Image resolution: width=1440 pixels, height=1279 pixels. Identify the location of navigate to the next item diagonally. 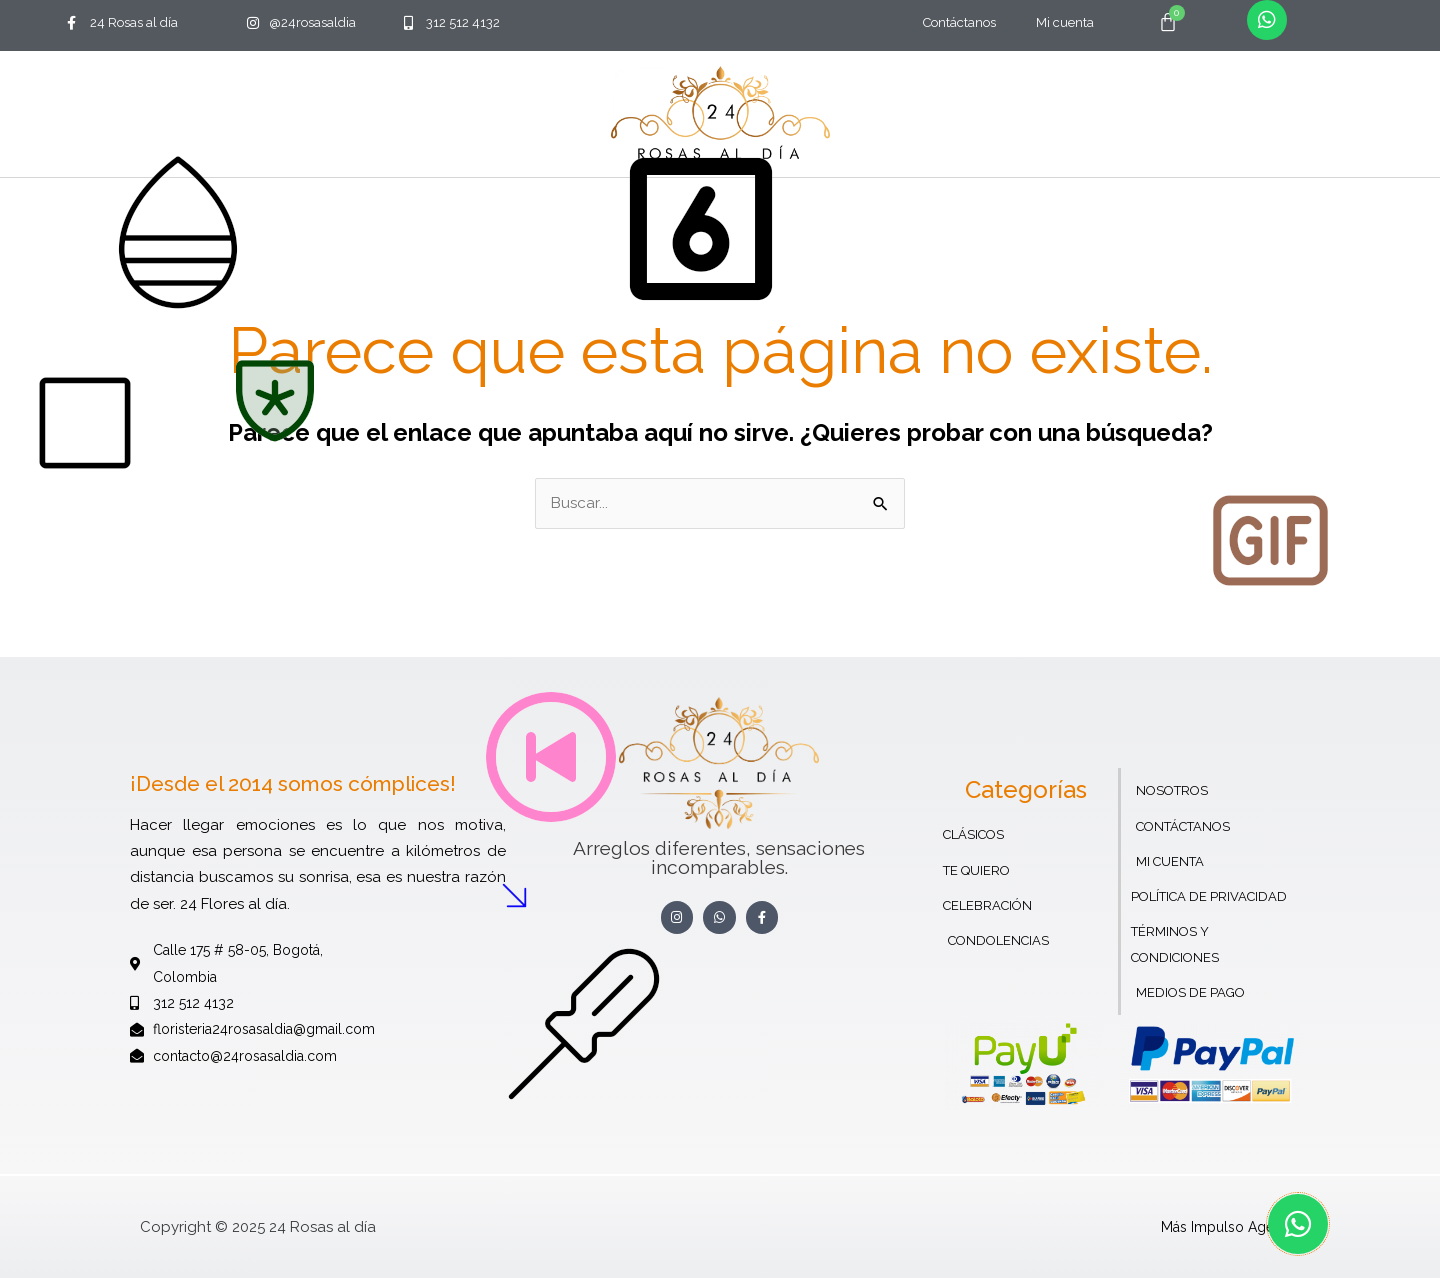
(514, 895).